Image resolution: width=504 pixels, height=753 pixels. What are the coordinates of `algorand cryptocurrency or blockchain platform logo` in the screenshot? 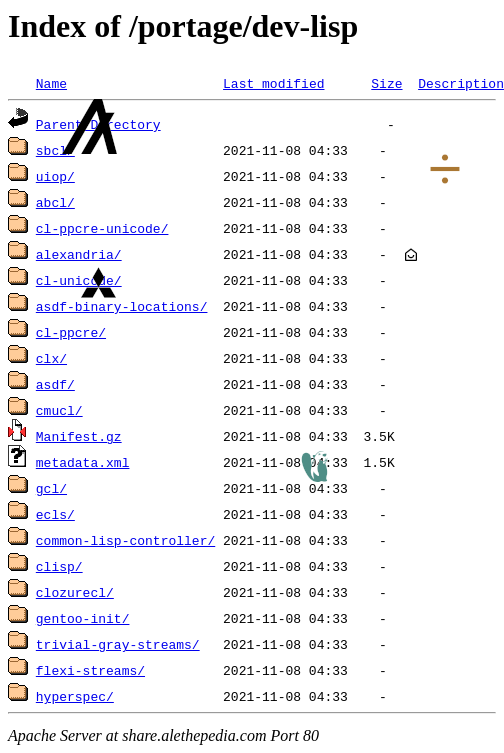 It's located at (89, 126).